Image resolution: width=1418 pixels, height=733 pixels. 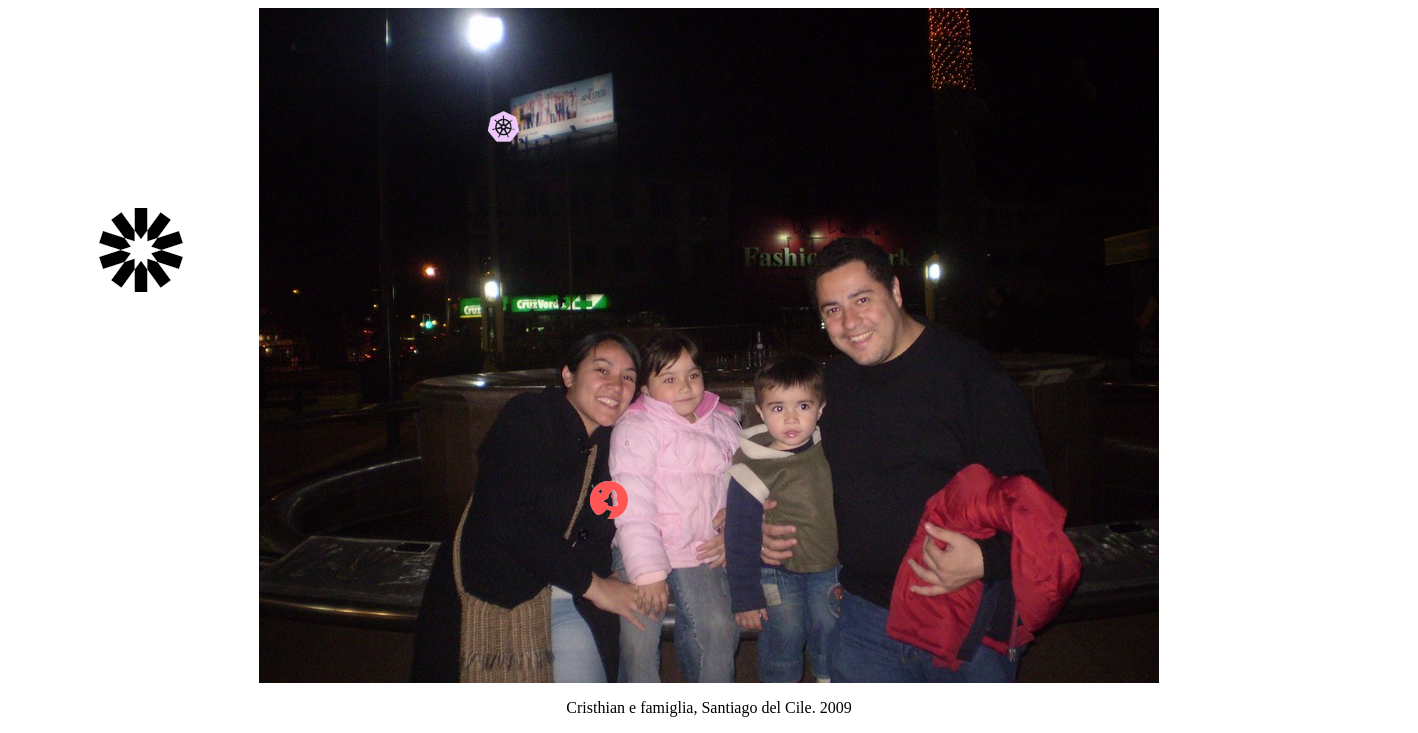 I want to click on JSON Web Tokens (JWT) technology or integration, so click(x=141, y=250).